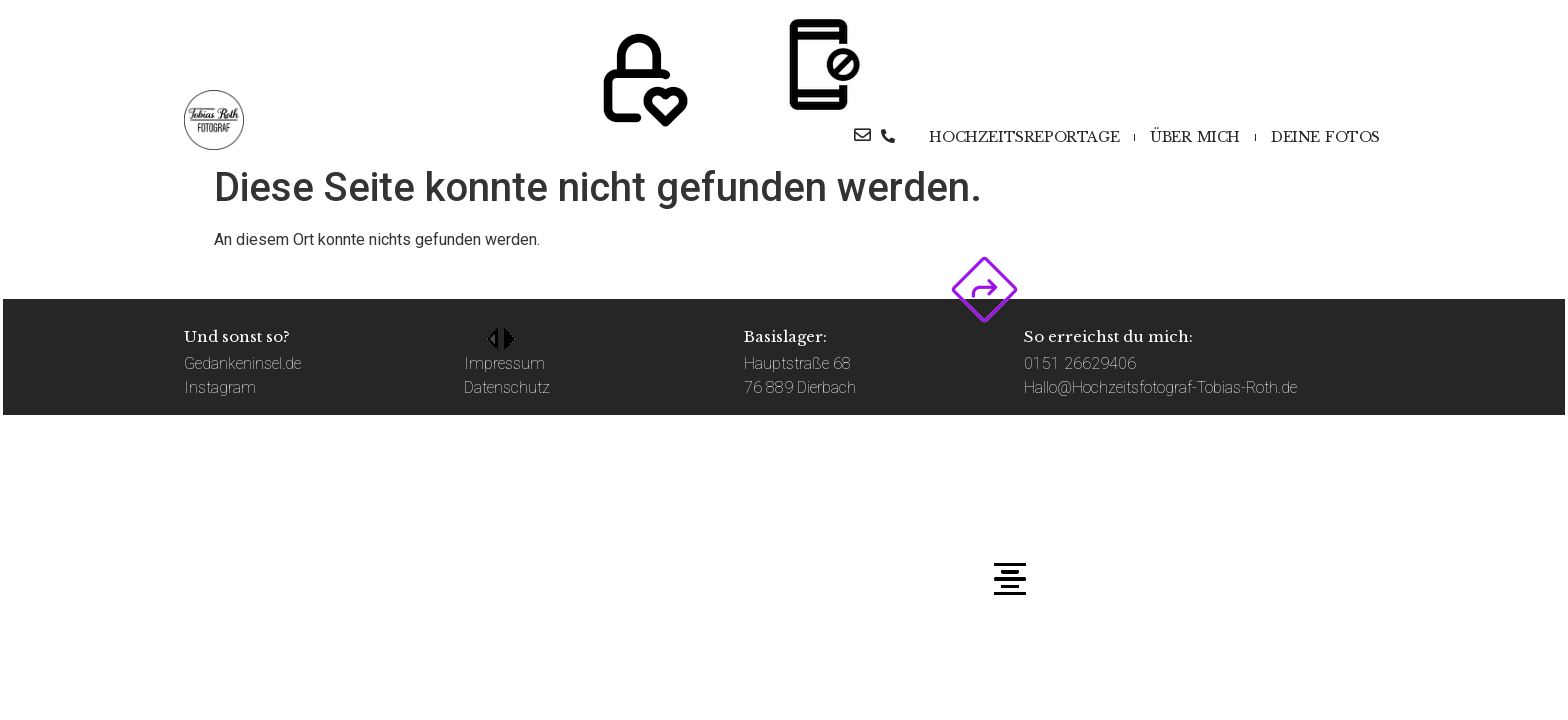 This screenshot has height=720, width=1568. I want to click on switch to left panel or view, so click(501, 339).